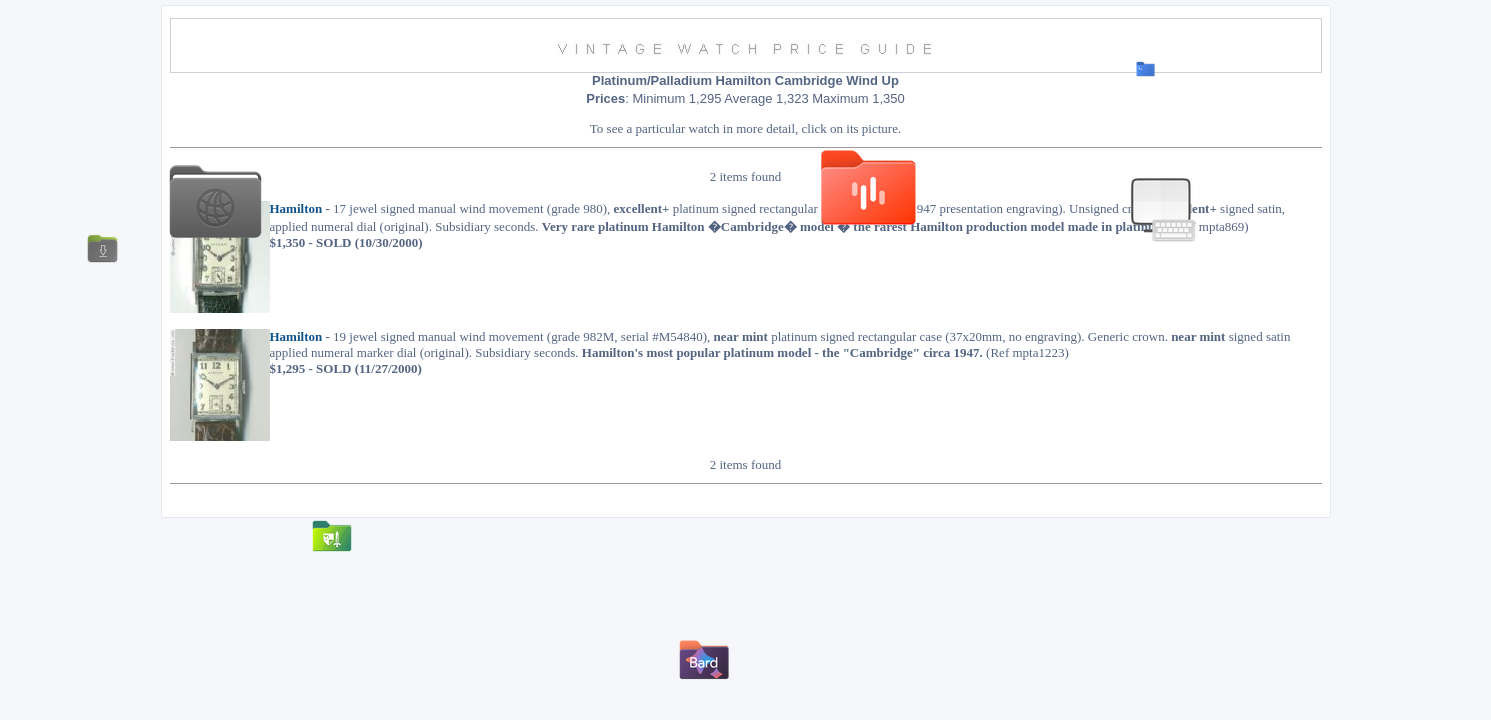 The height and width of the screenshot is (720, 1491). What do you see at coordinates (1163, 209) in the screenshot?
I see `access computer or desktop settings` at bounding box center [1163, 209].